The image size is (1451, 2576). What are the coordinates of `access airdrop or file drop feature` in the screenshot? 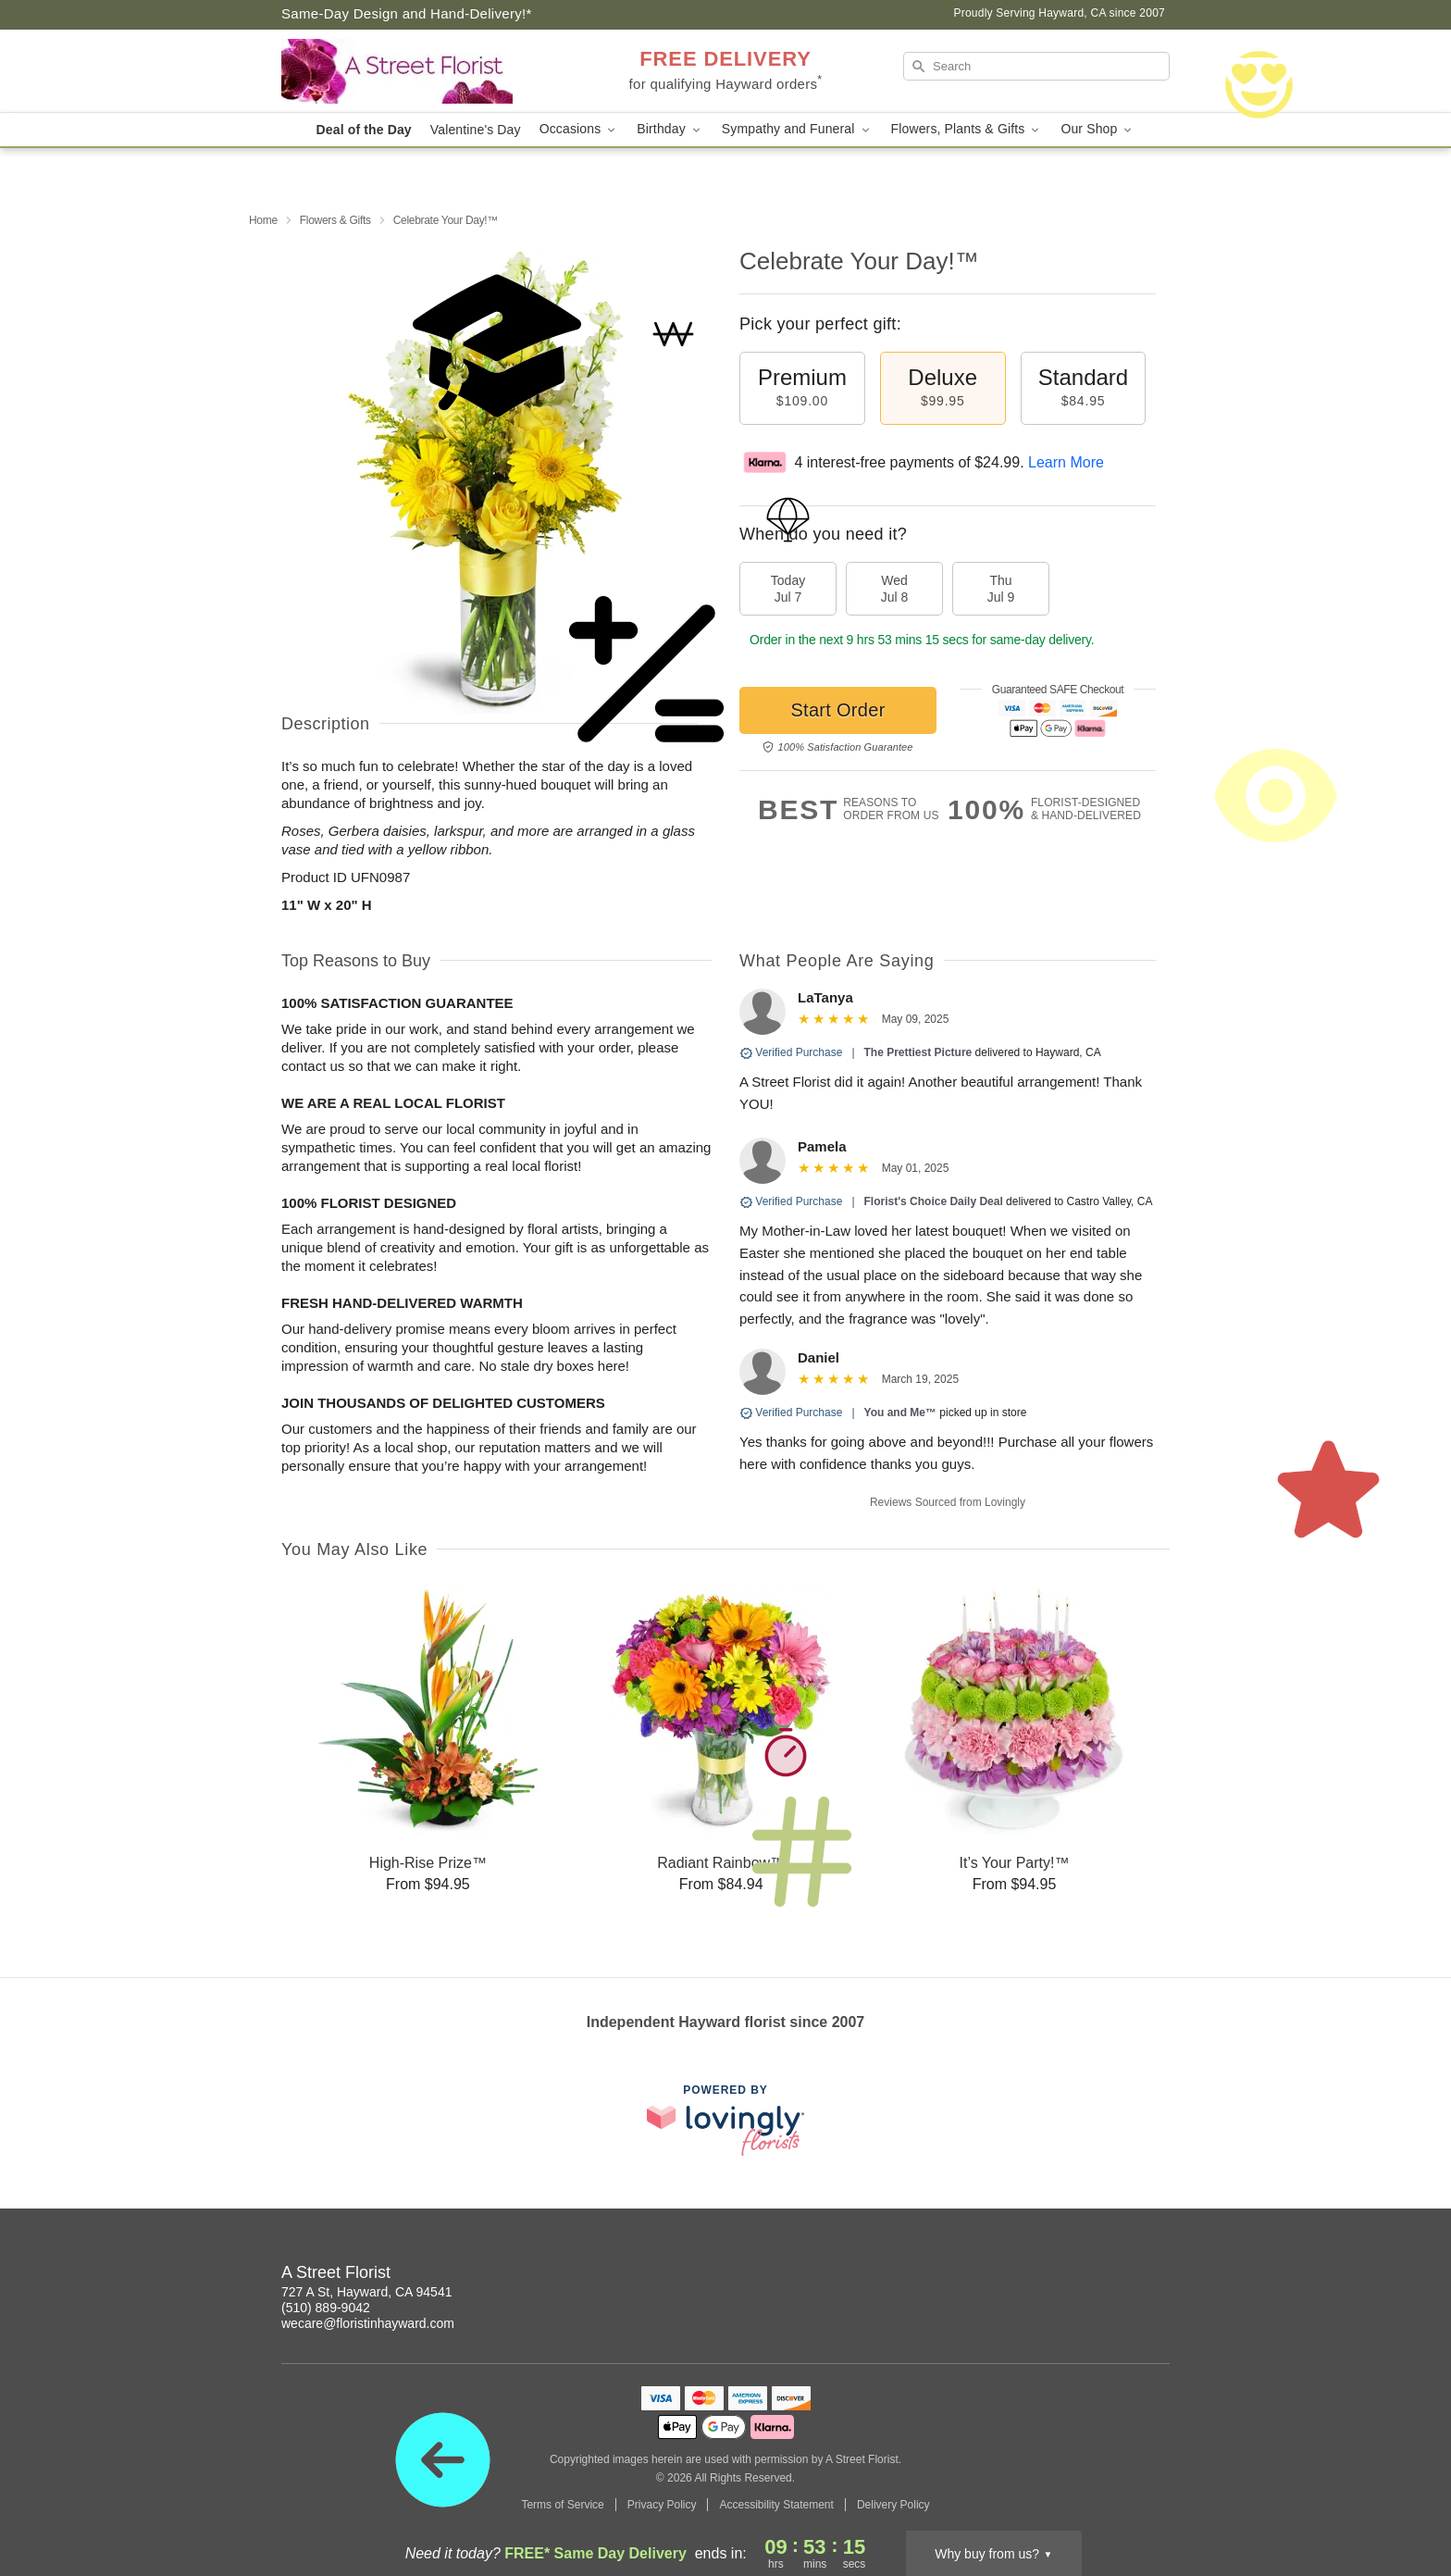 It's located at (788, 520).